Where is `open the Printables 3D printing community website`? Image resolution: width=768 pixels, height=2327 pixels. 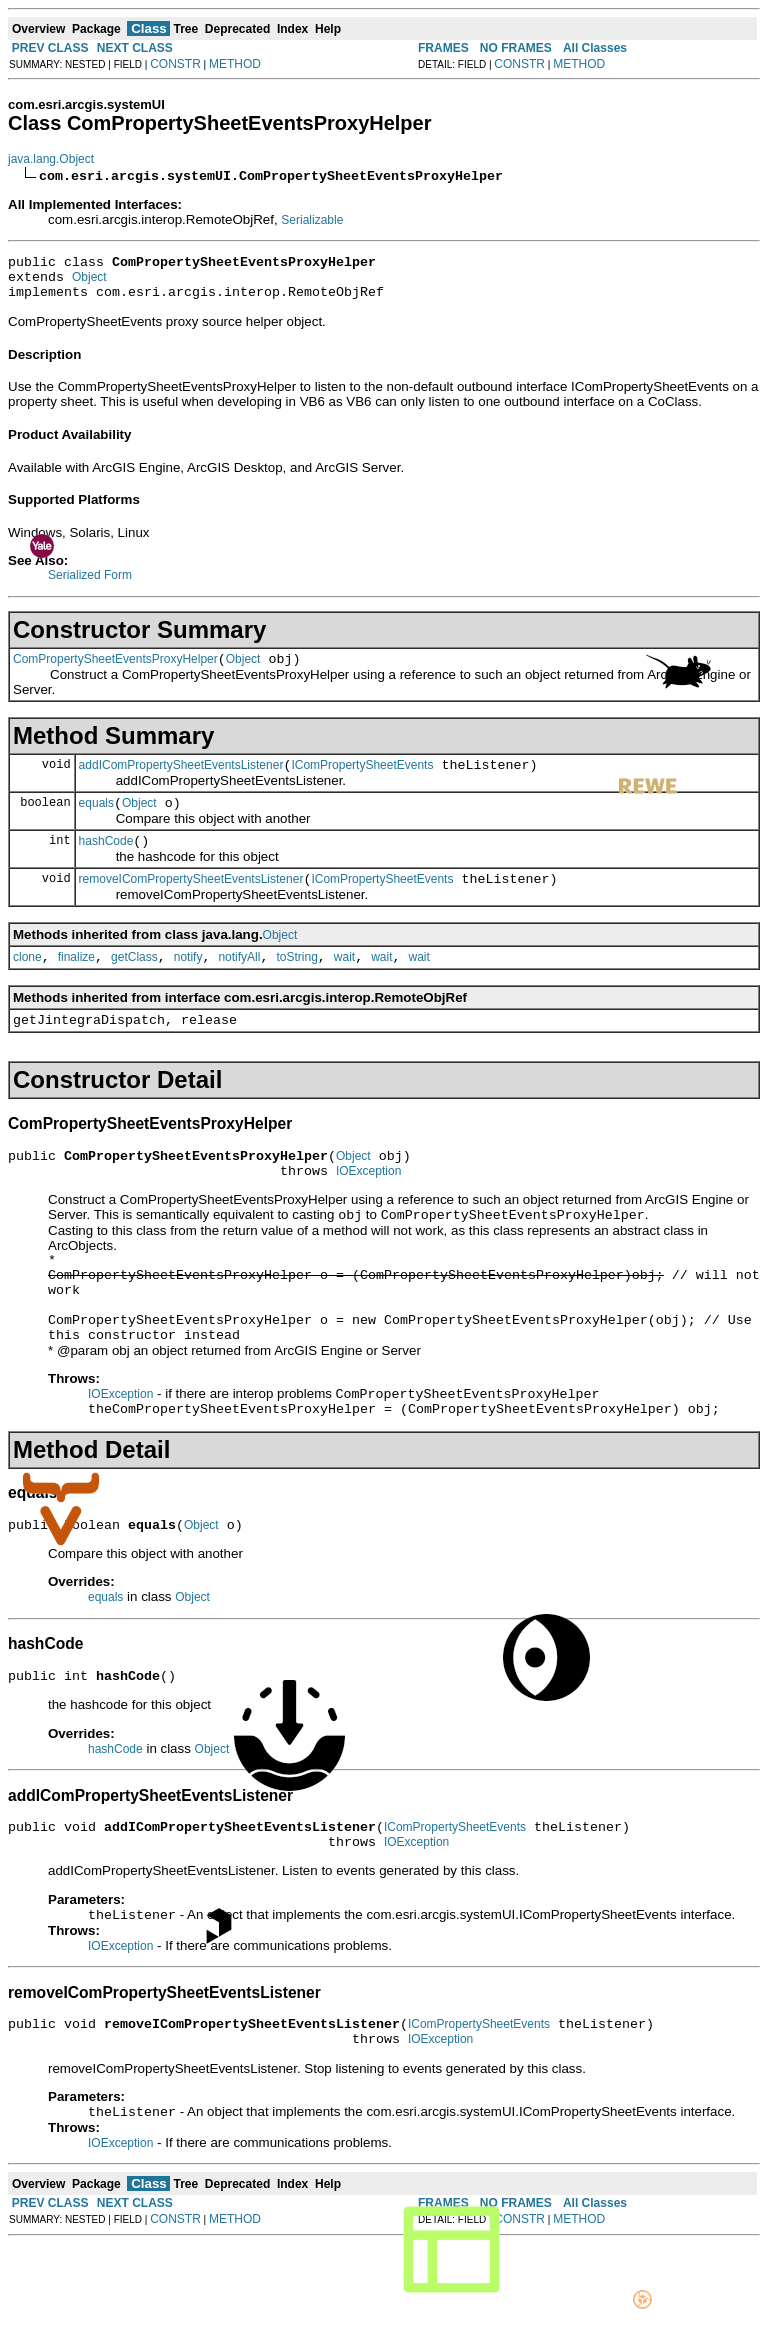
open the Printables 3D printing community website is located at coordinates (219, 1926).